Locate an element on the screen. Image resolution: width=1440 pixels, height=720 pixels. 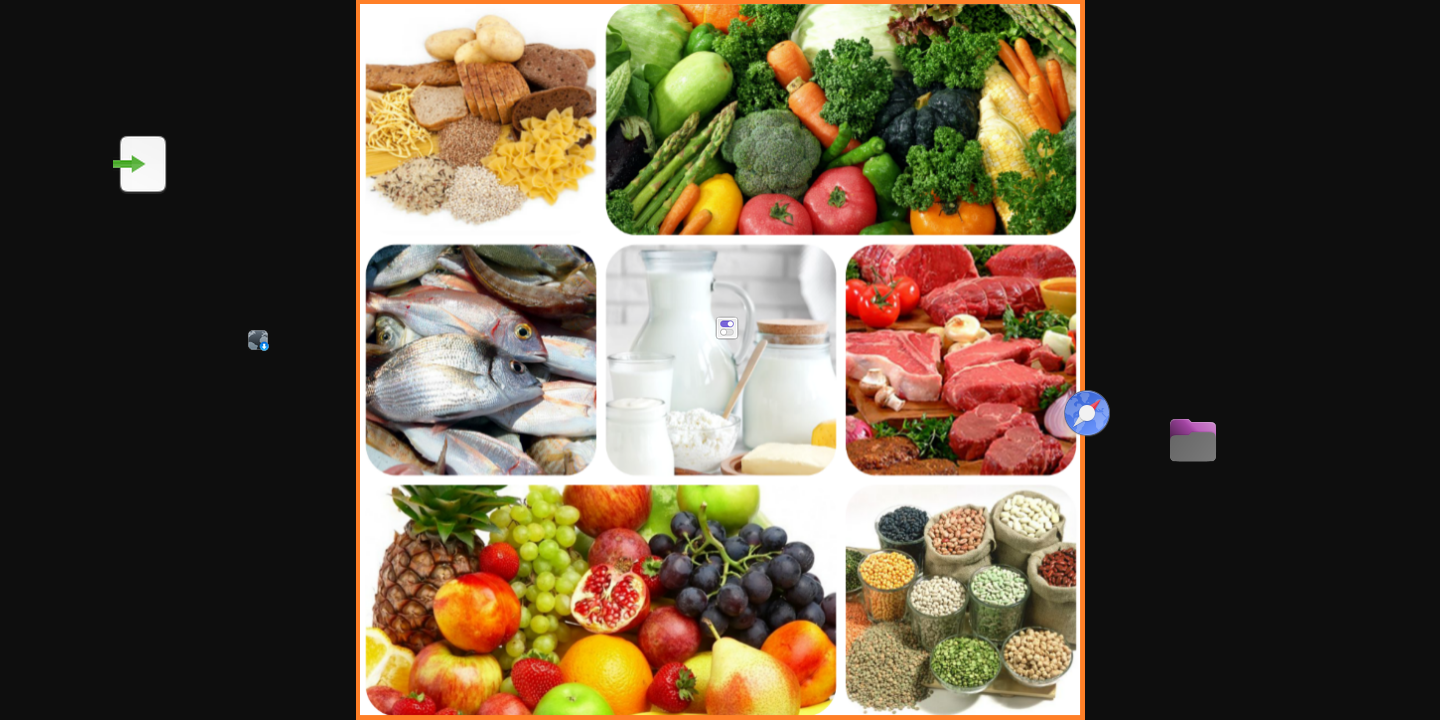
open xdman download manager is located at coordinates (258, 340).